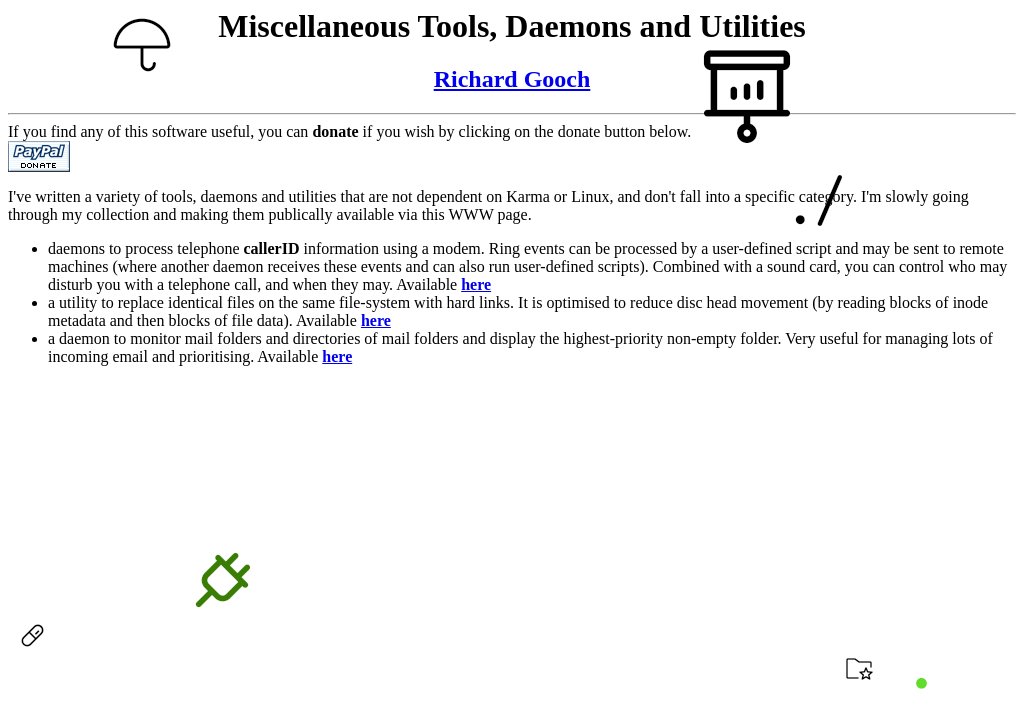  What do you see at coordinates (32, 635) in the screenshot?
I see `access medication reminders` at bounding box center [32, 635].